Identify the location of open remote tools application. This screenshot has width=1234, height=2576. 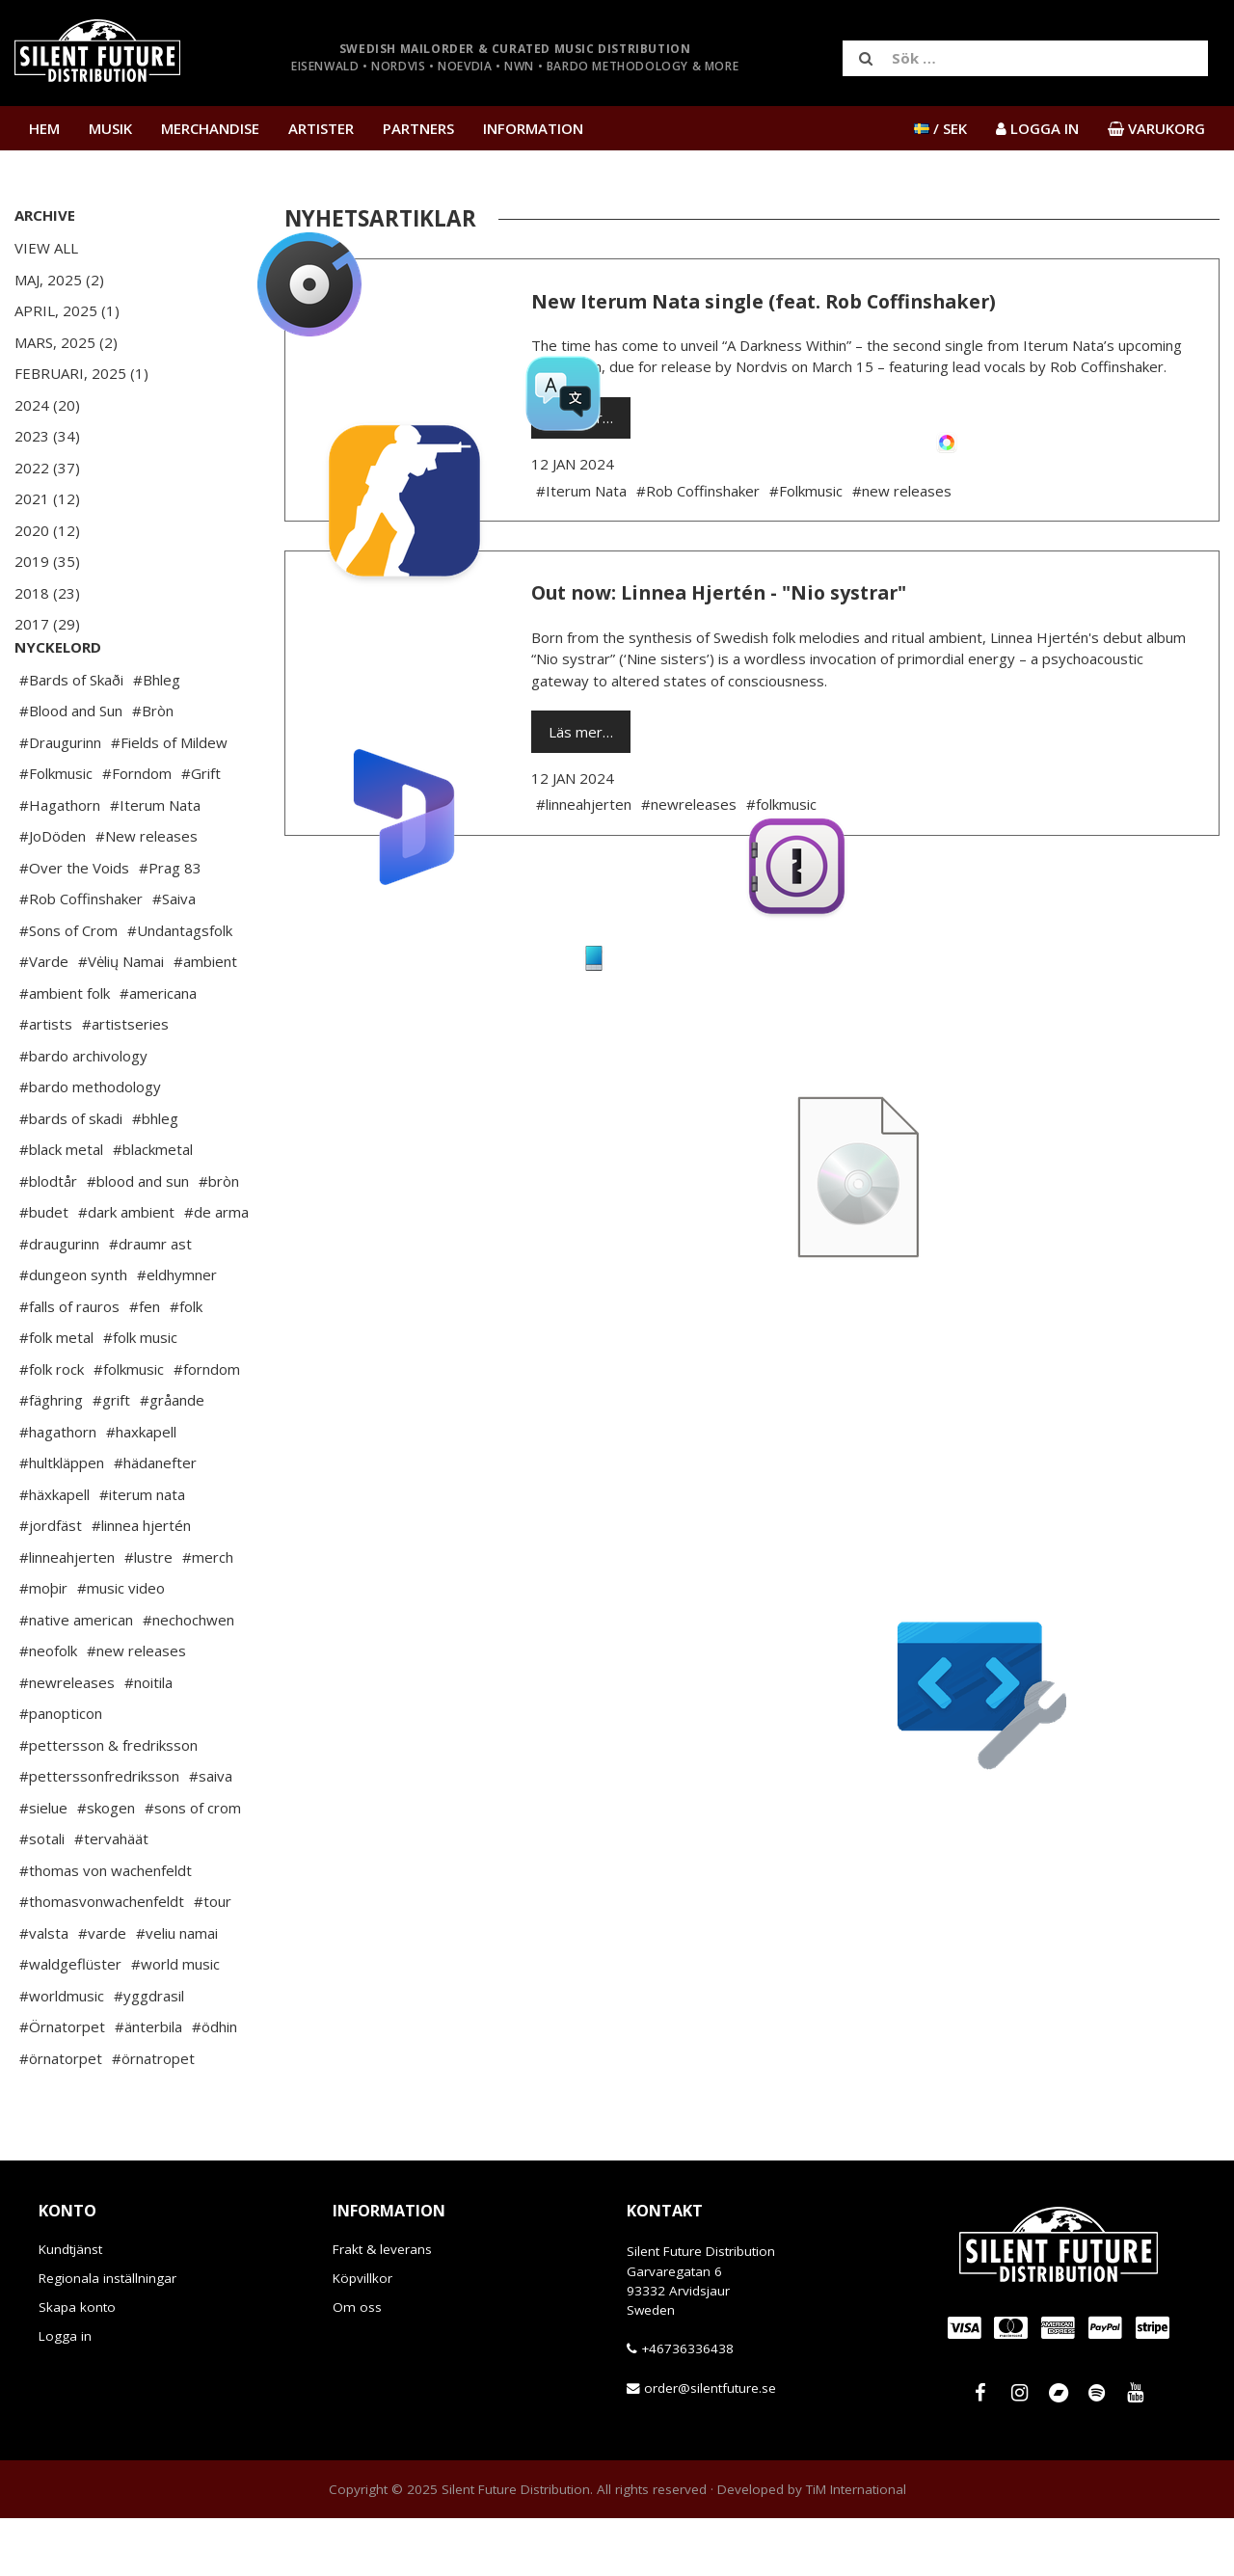
(981, 1688).